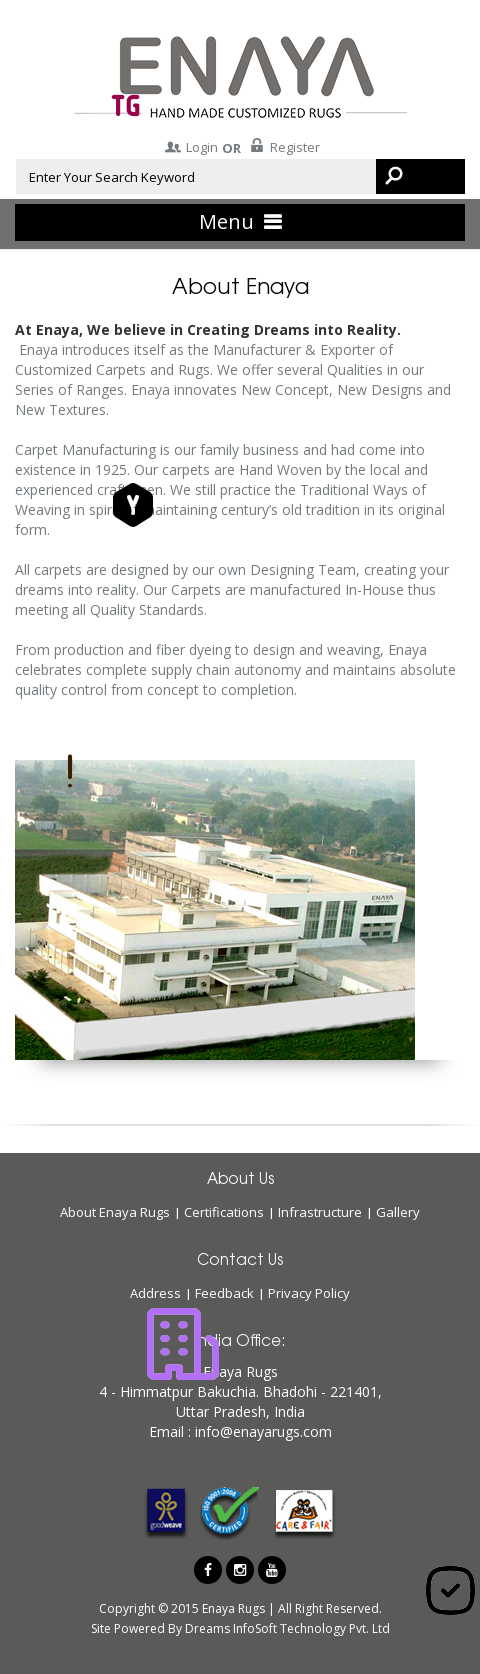 The height and width of the screenshot is (1674, 480). What do you see at coordinates (133, 505) in the screenshot?
I see `indicates a Y Combinator or YC-related feature` at bounding box center [133, 505].